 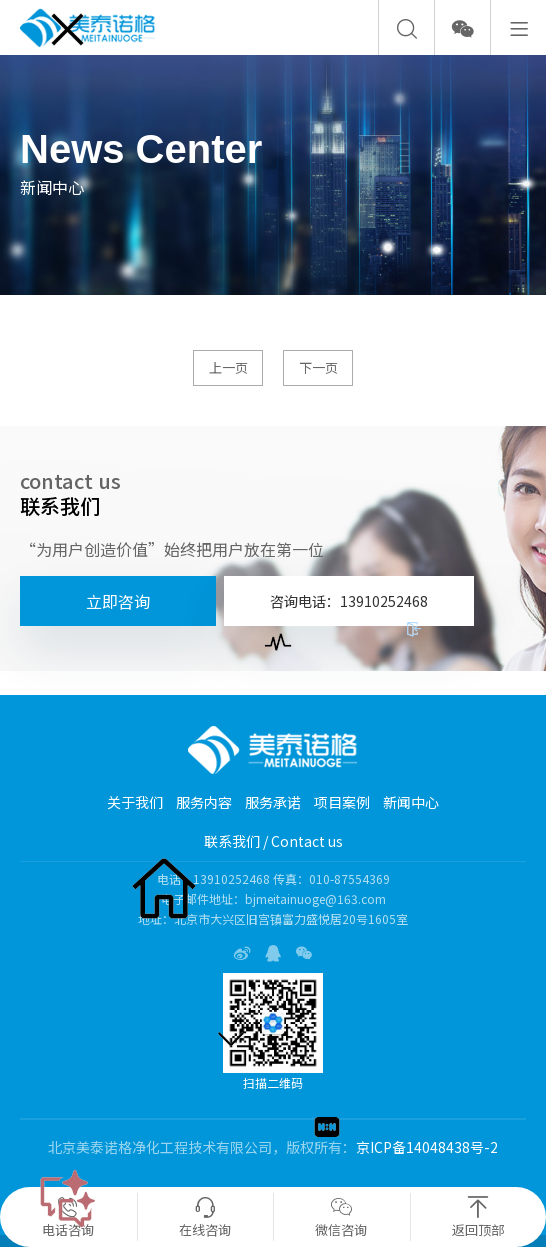 What do you see at coordinates (278, 643) in the screenshot?
I see `view activity or system pulse` at bounding box center [278, 643].